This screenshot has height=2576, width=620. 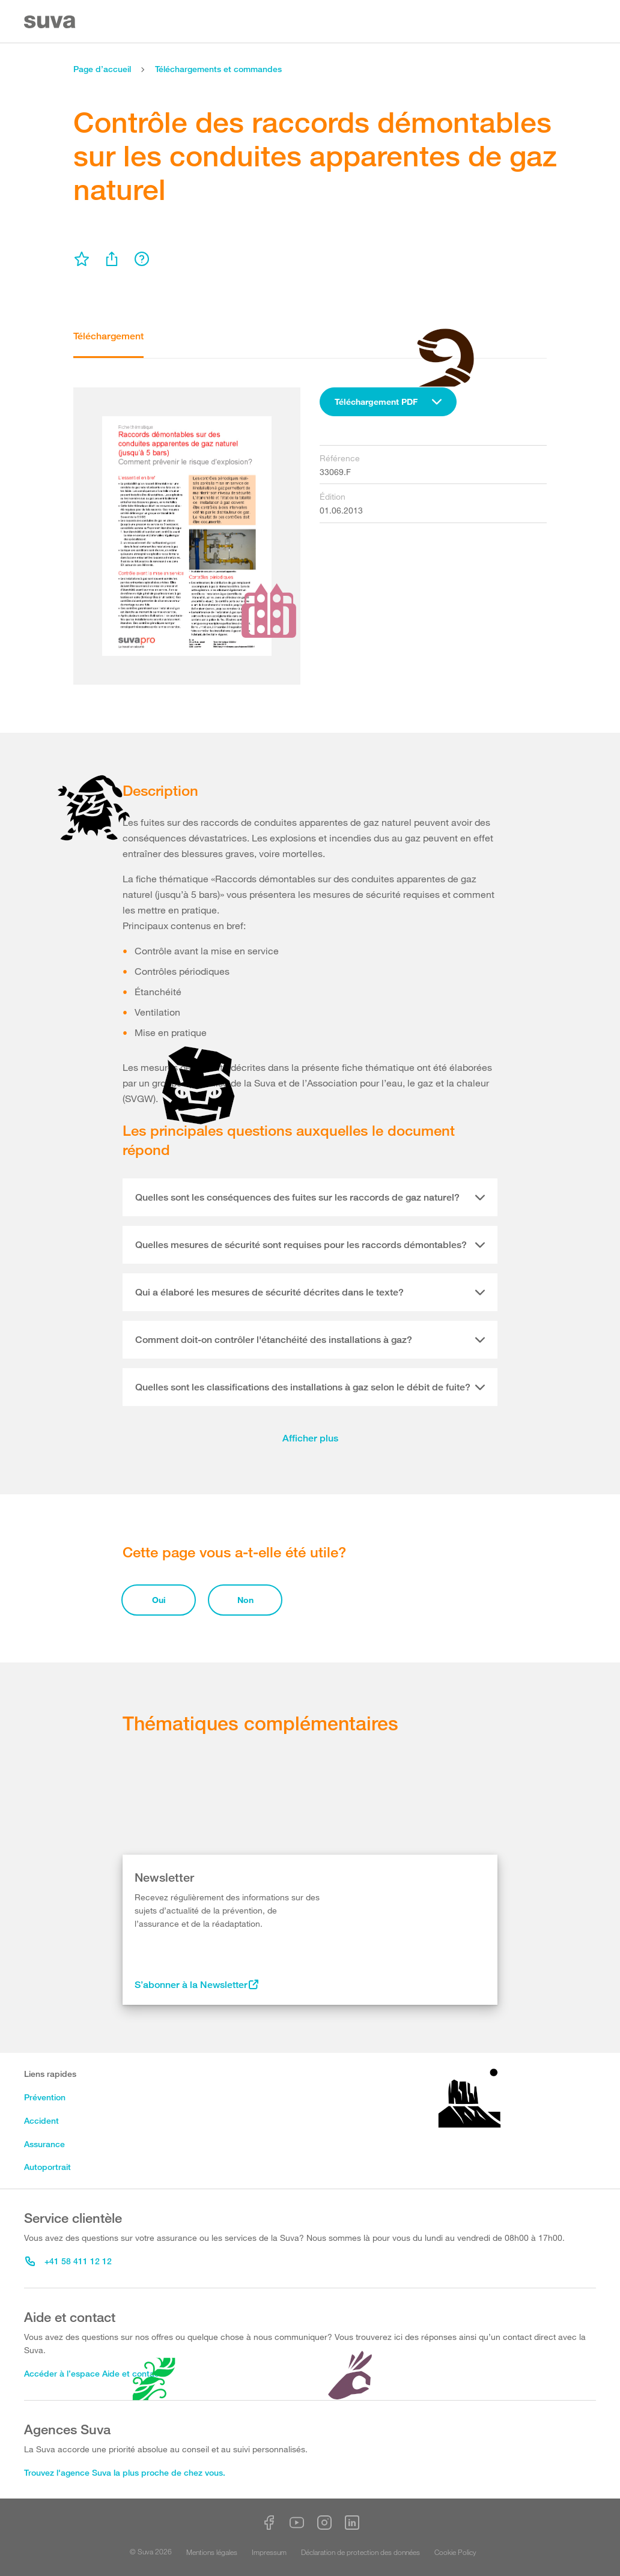 I want to click on confirm or approve an action, so click(x=350, y=2375).